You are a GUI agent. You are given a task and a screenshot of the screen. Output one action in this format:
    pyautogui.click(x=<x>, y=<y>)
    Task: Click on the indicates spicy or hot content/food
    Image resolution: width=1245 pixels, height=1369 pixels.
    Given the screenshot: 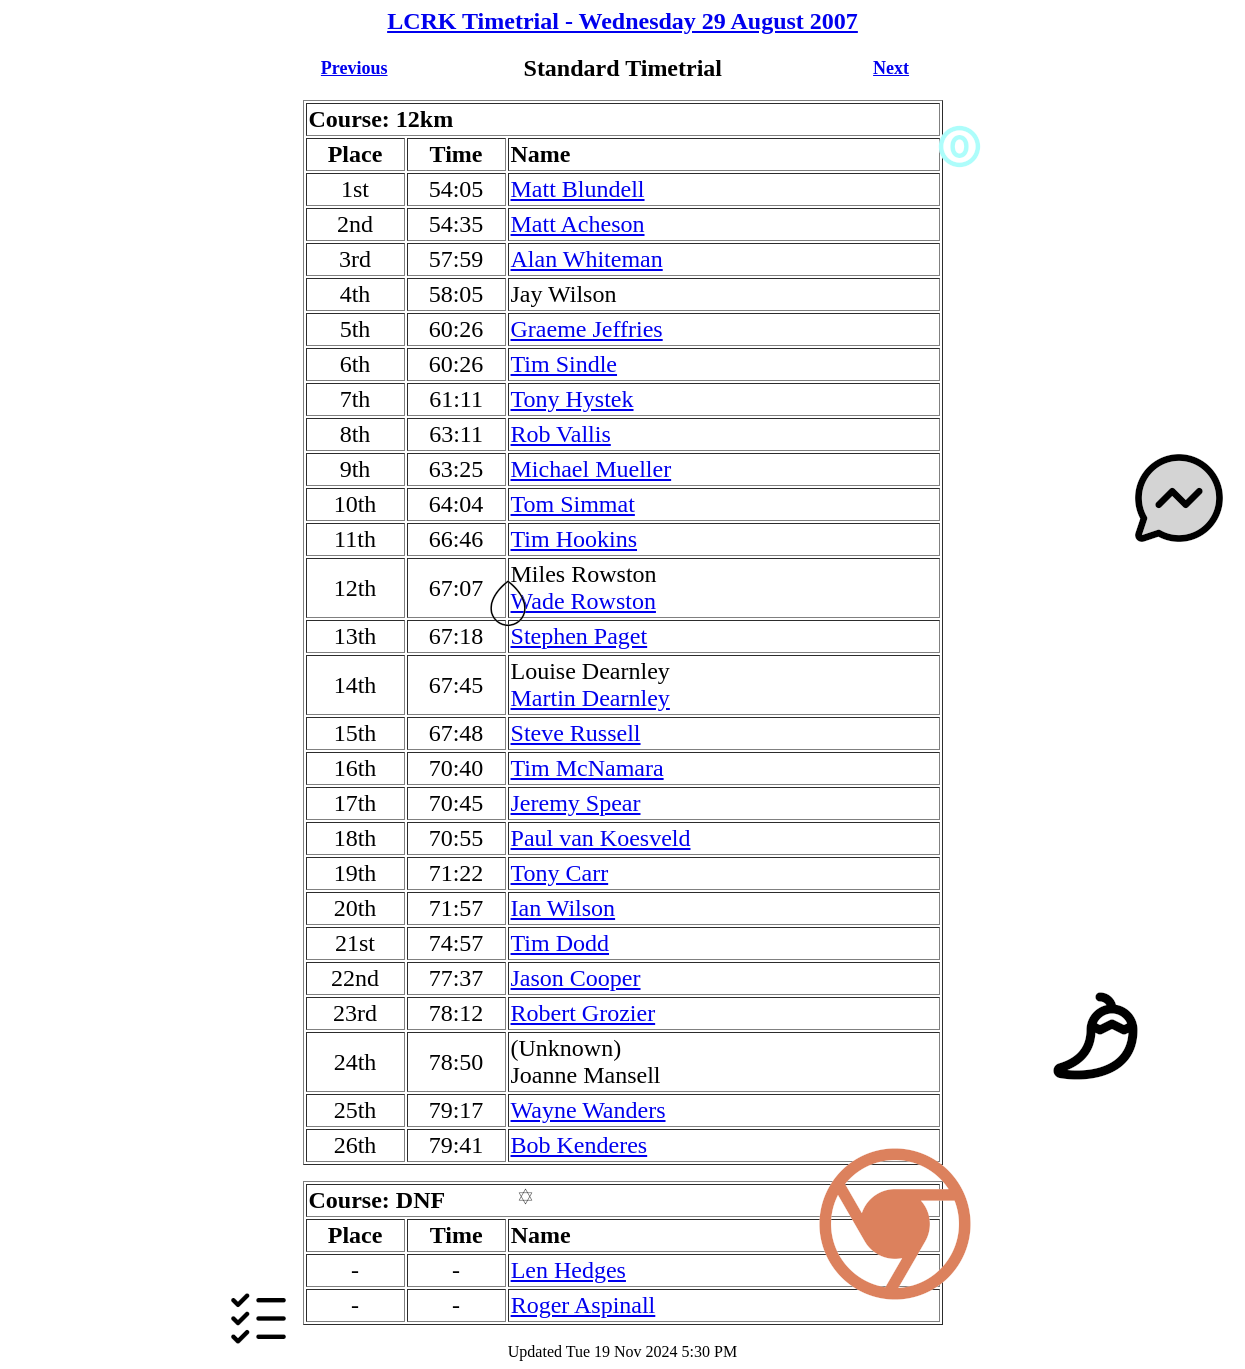 What is the action you would take?
    pyautogui.click(x=1100, y=1039)
    